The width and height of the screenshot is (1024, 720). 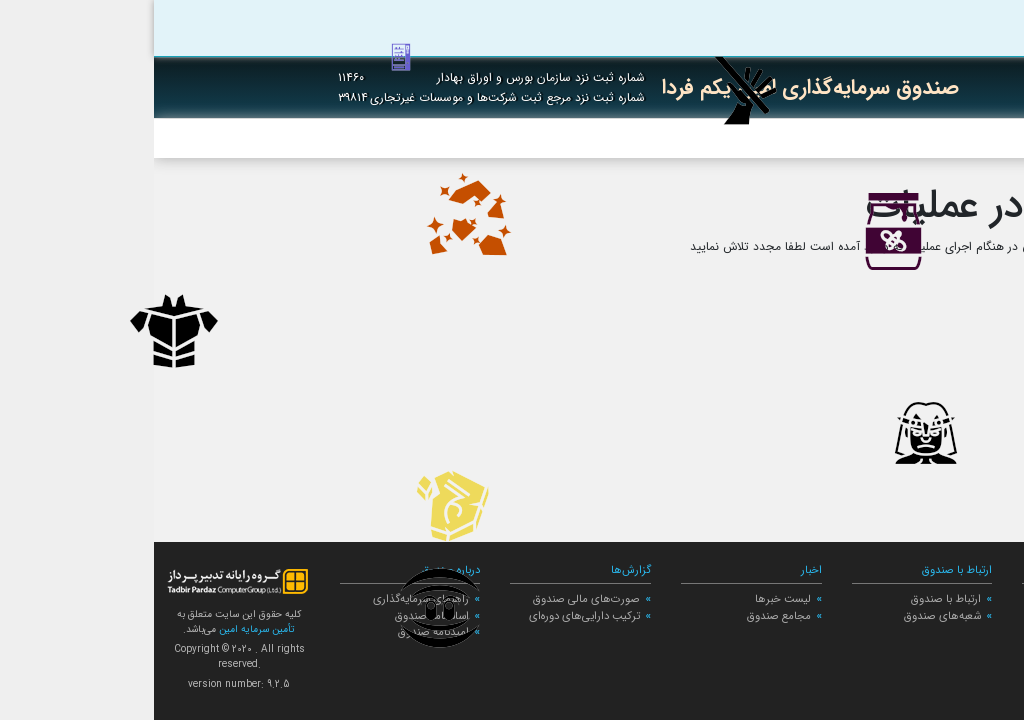 What do you see at coordinates (469, 214) in the screenshot?
I see `in-game currency or gold rewards` at bounding box center [469, 214].